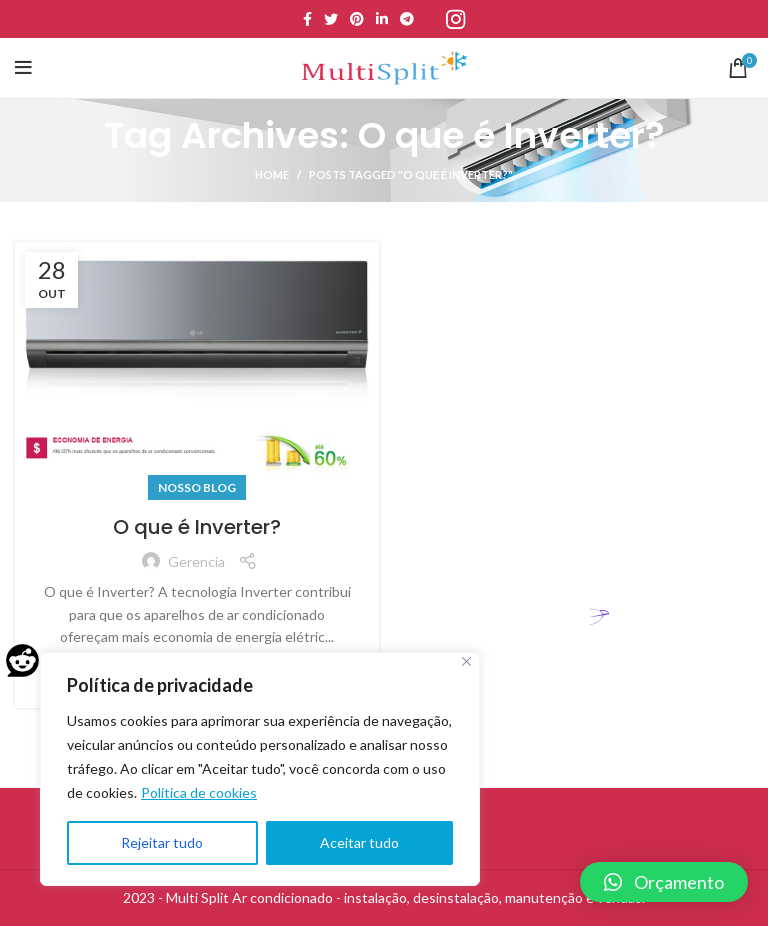  Describe the element at coordinates (22, 660) in the screenshot. I see `open the Reddit app` at that location.